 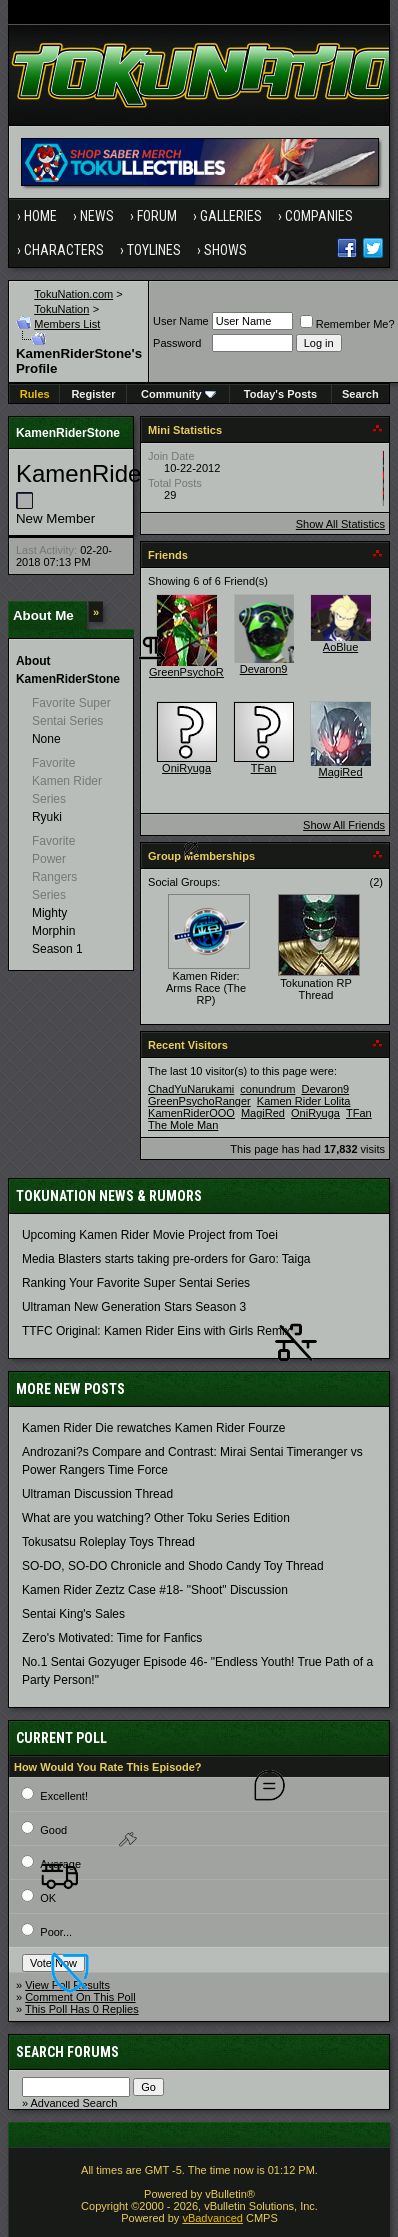 What do you see at coordinates (152, 650) in the screenshot?
I see `move paragraph to the right` at bounding box center [152, 650].